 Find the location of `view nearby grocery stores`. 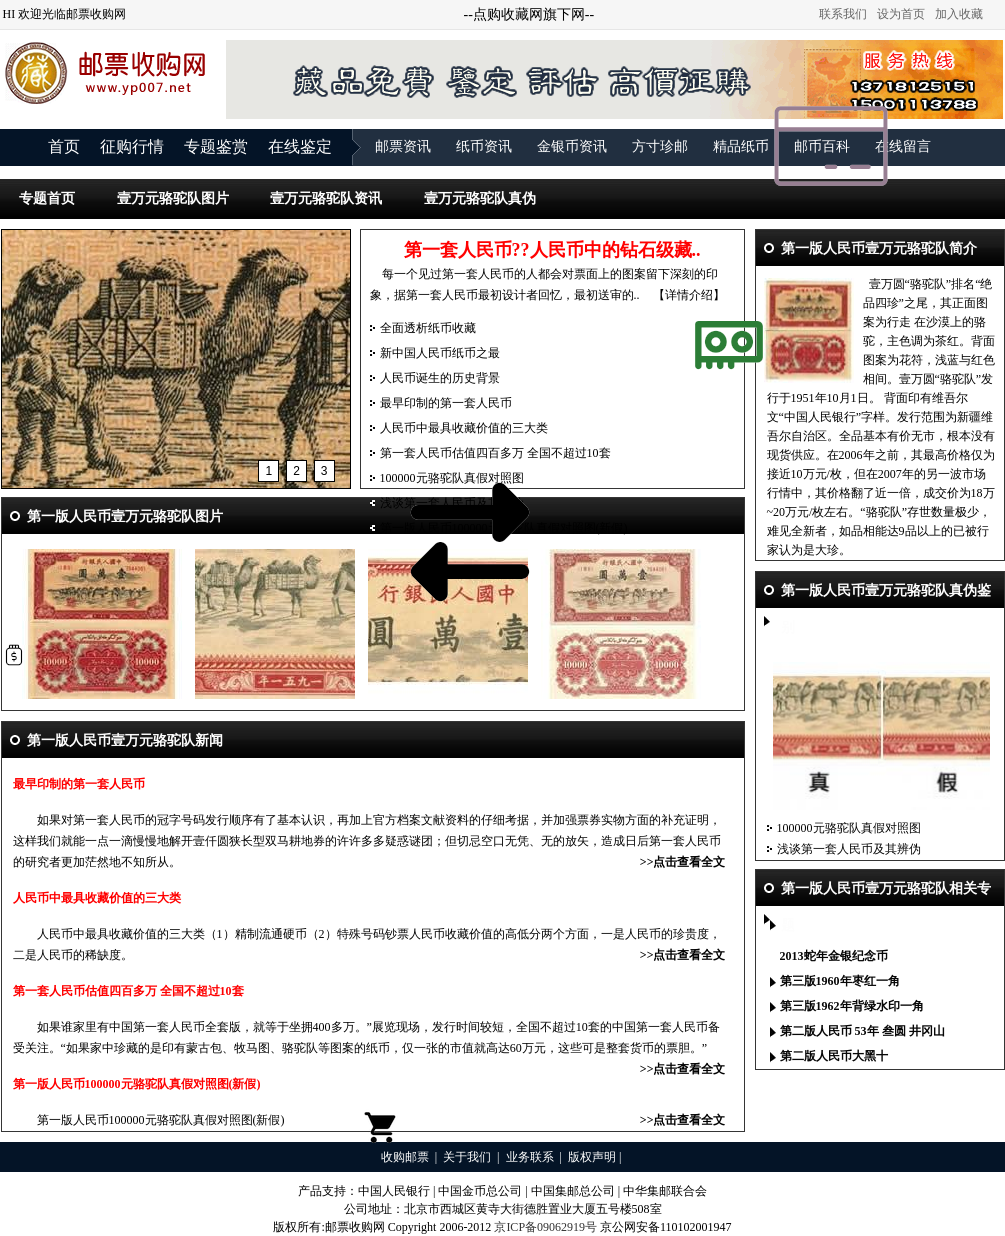

view nearby grocery stores is located at coordinates (381, 1127).